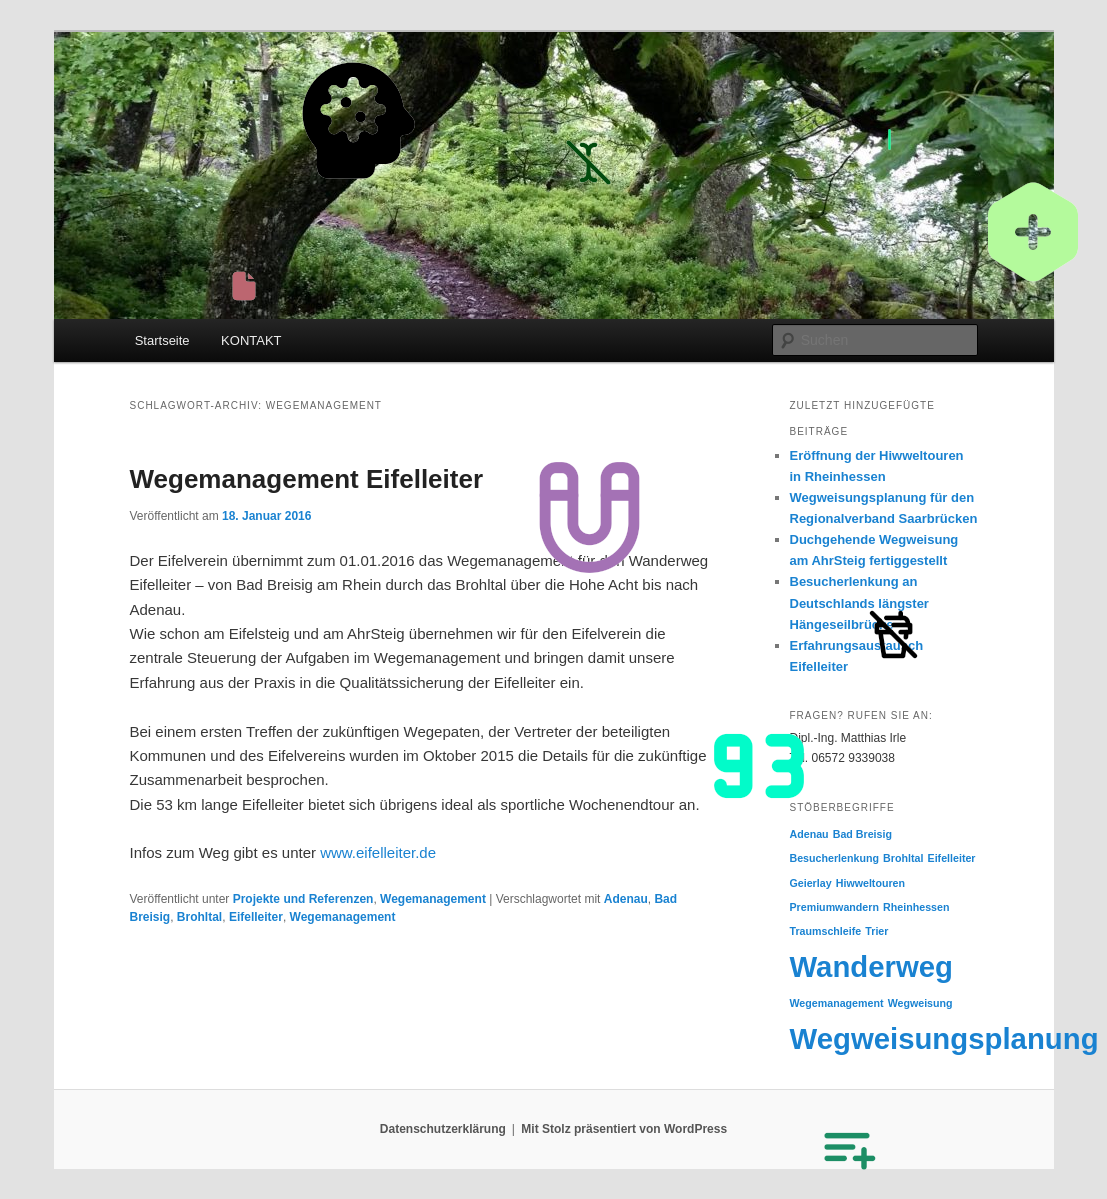 Image resolution: width=1107 pixels, height=1199 pixels. I want to click on add a new item to your playlist, so click(847, 1147).